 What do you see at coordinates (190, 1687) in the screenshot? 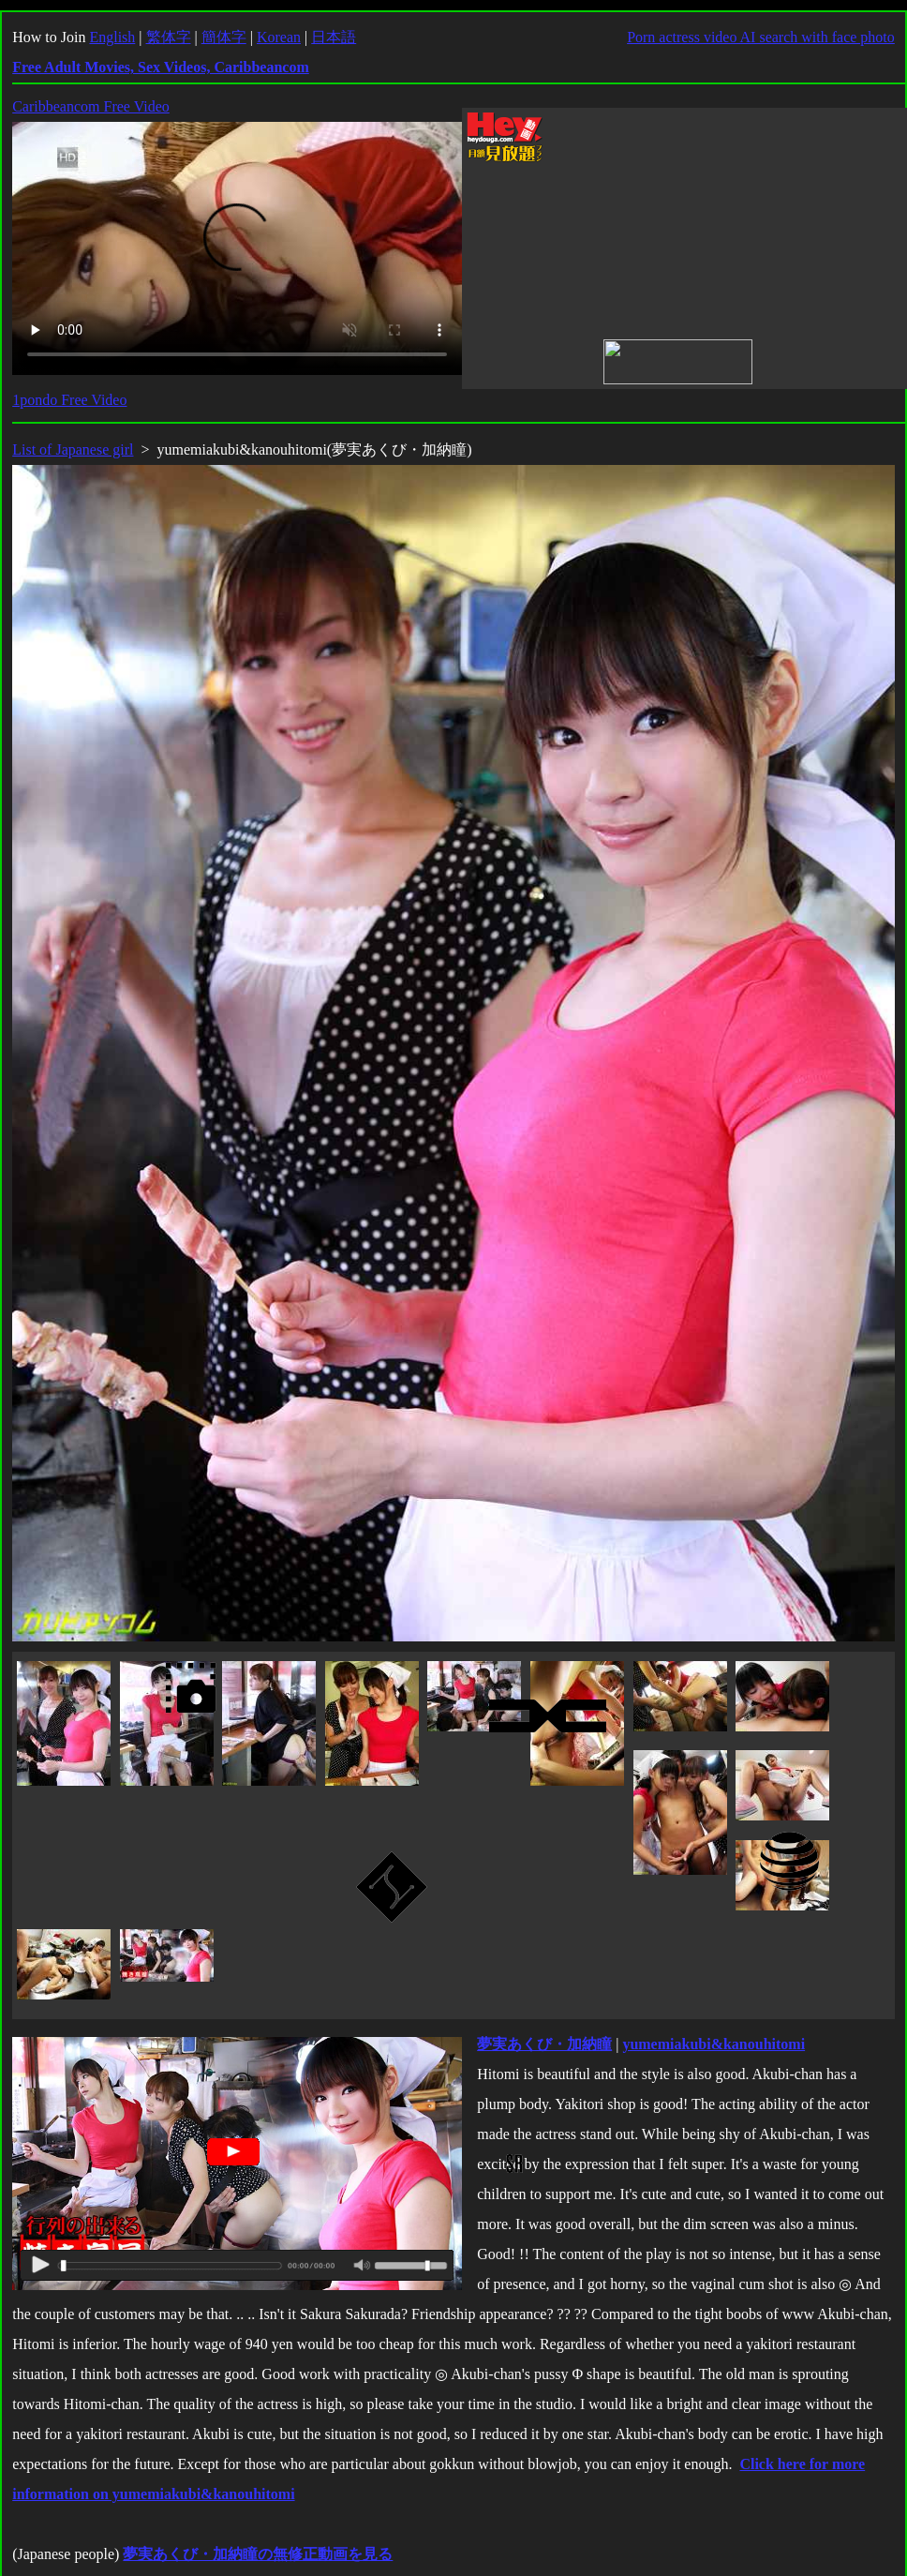
I see `capture a screenshot of the current screen` at bounding box center [190, 1687].